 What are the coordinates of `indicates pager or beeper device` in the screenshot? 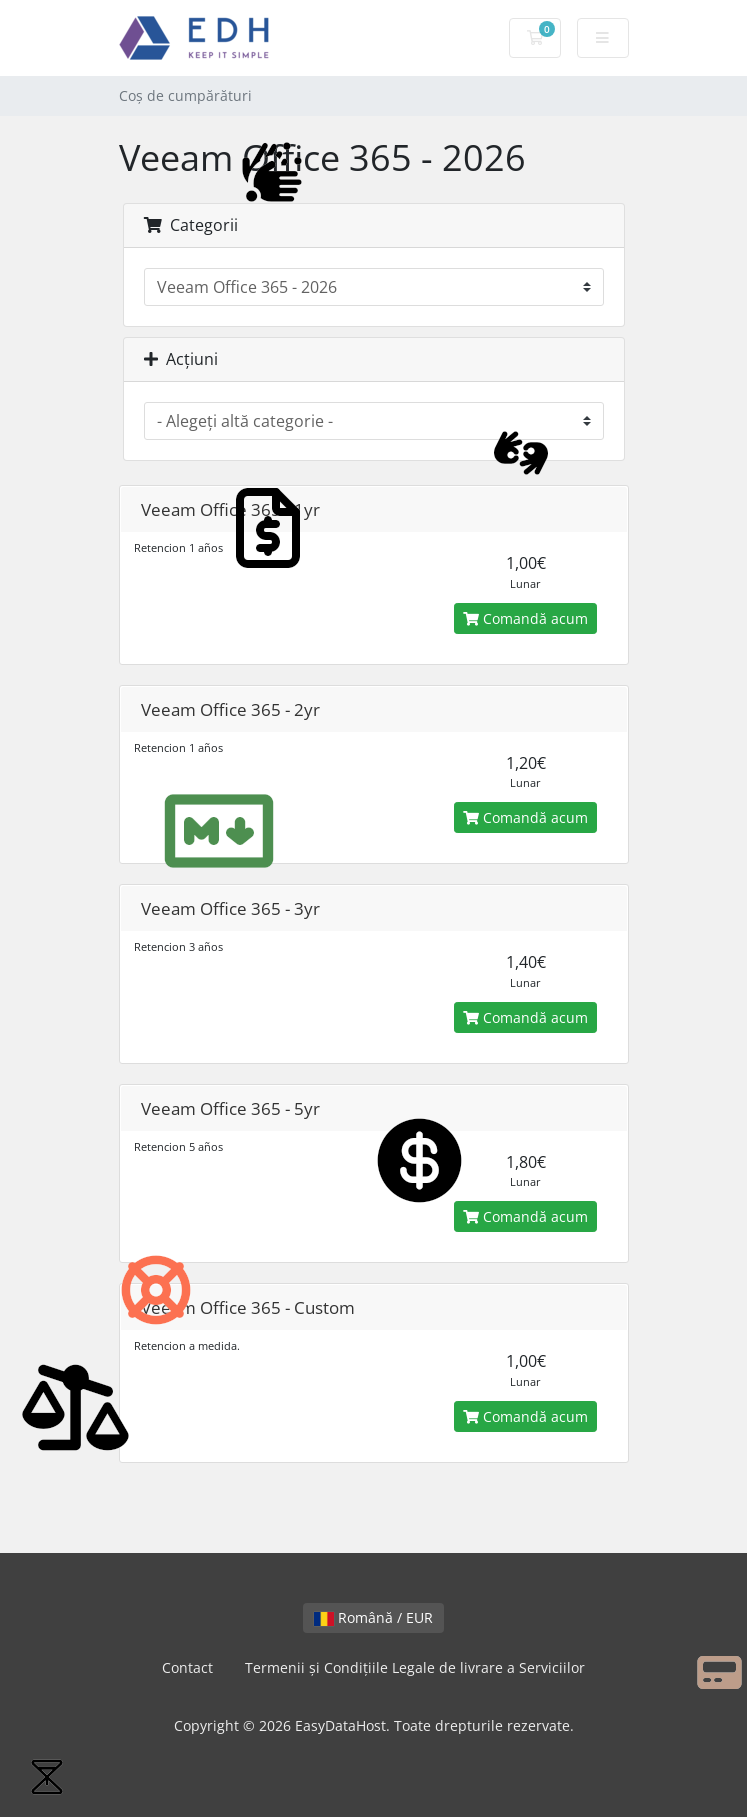 It's located at (719, 1672).